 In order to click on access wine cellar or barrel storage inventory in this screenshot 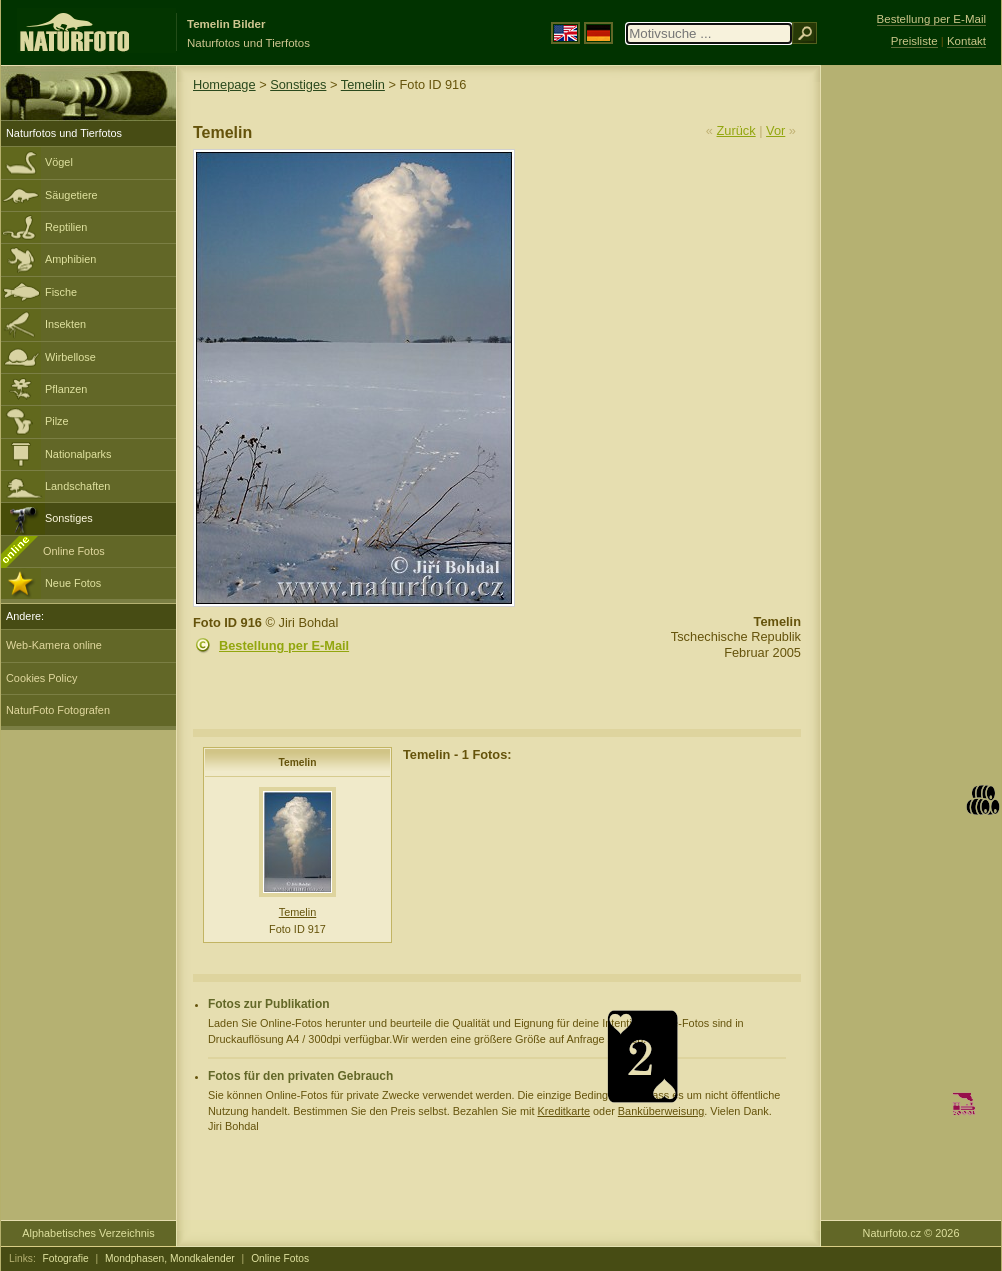, I will do `click(983, 800)`.